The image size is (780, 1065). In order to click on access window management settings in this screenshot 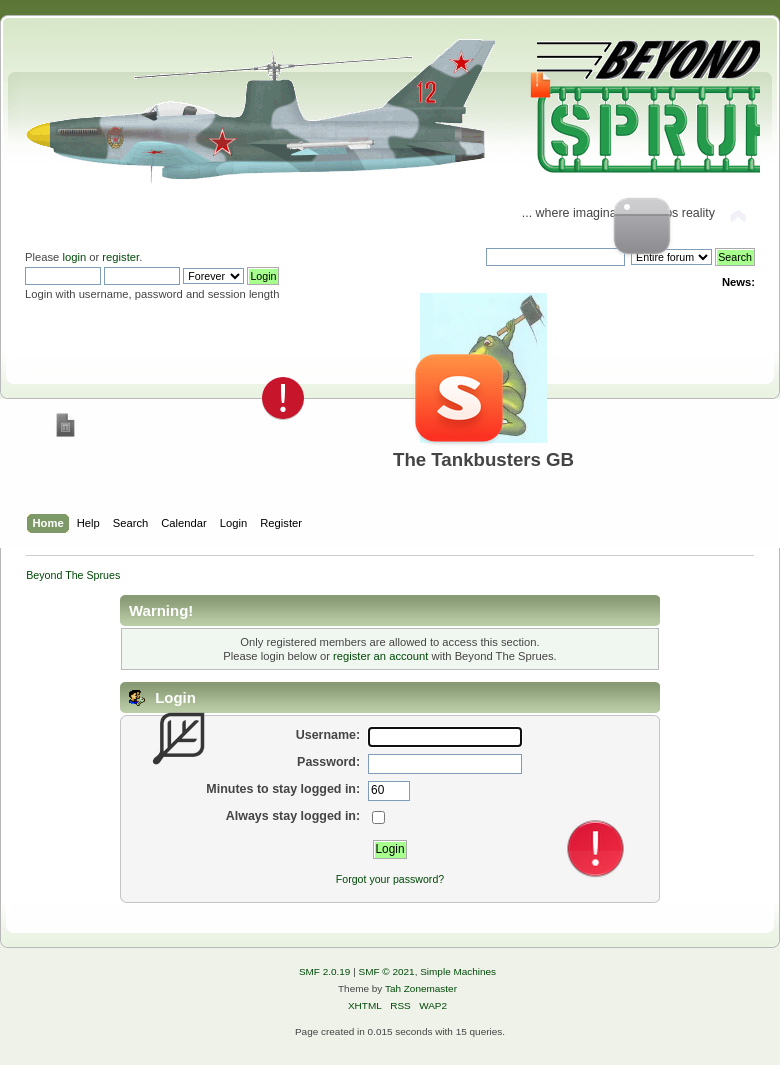, I will do `click(642, 227)`.